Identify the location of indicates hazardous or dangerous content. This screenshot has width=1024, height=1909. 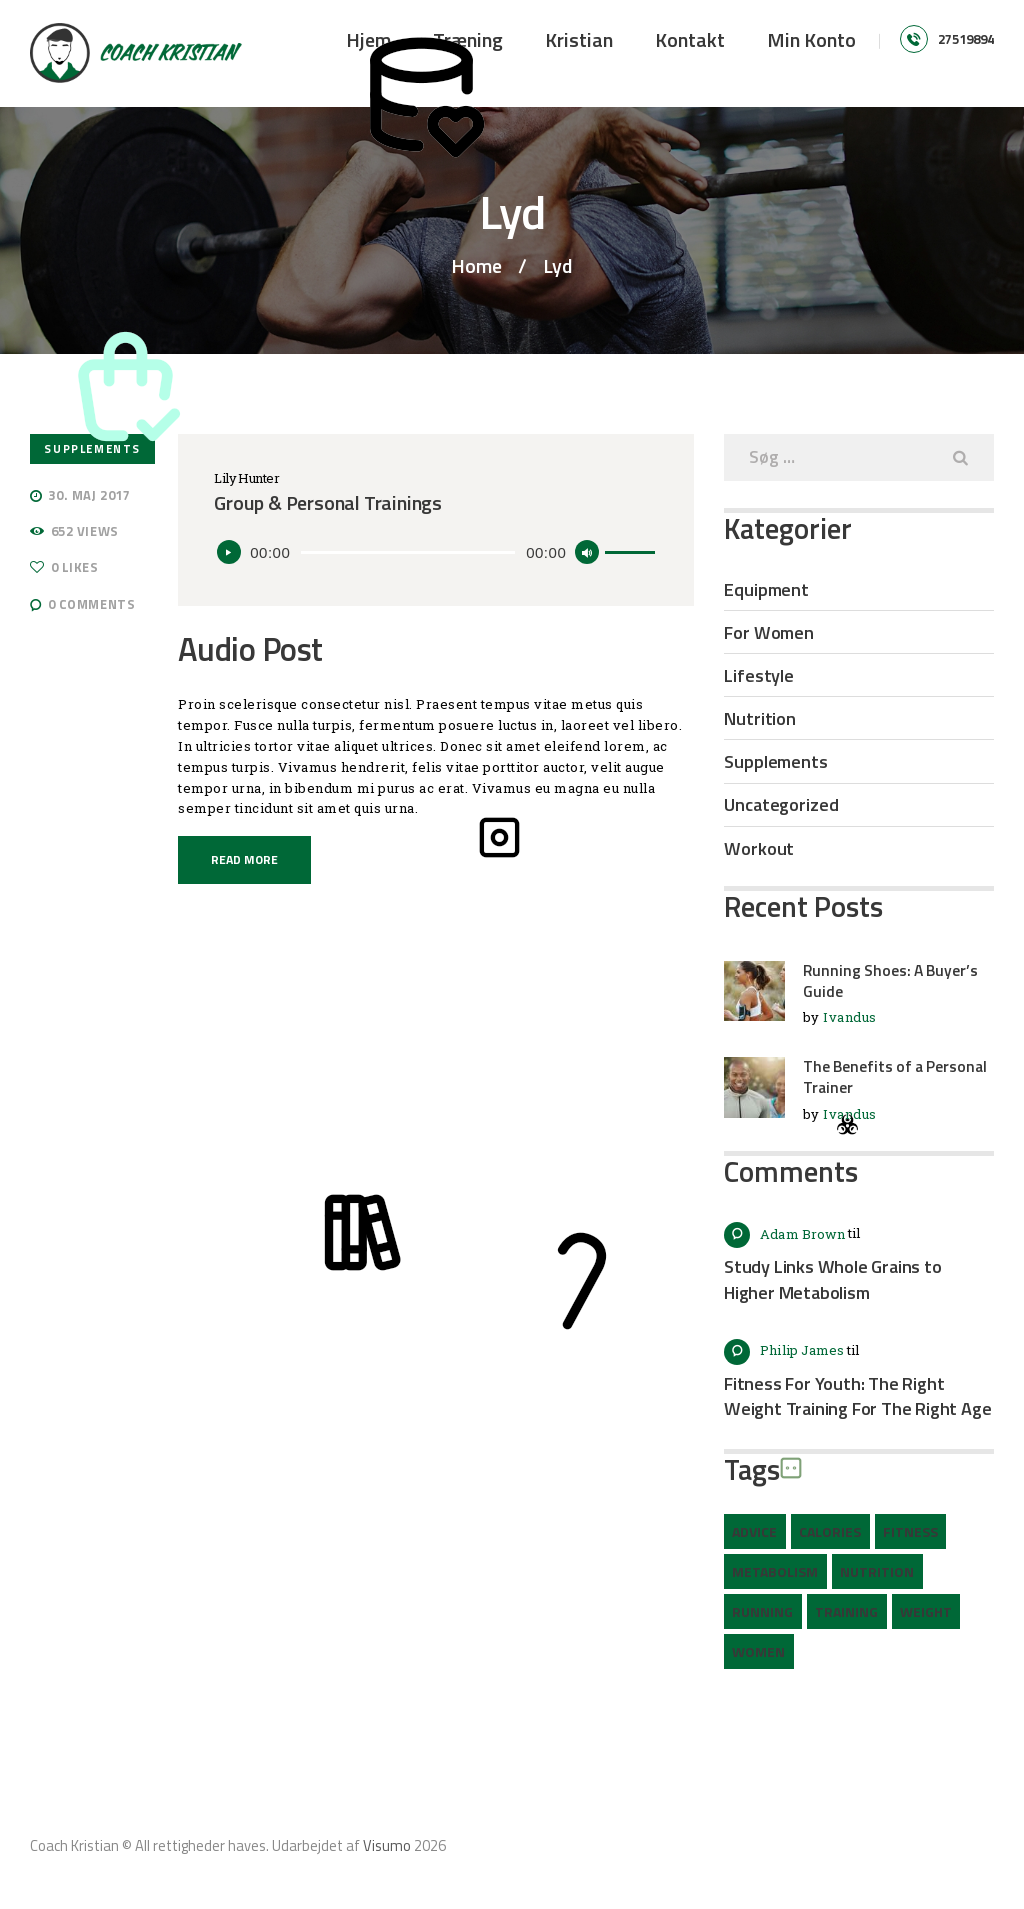
(847, 1124).